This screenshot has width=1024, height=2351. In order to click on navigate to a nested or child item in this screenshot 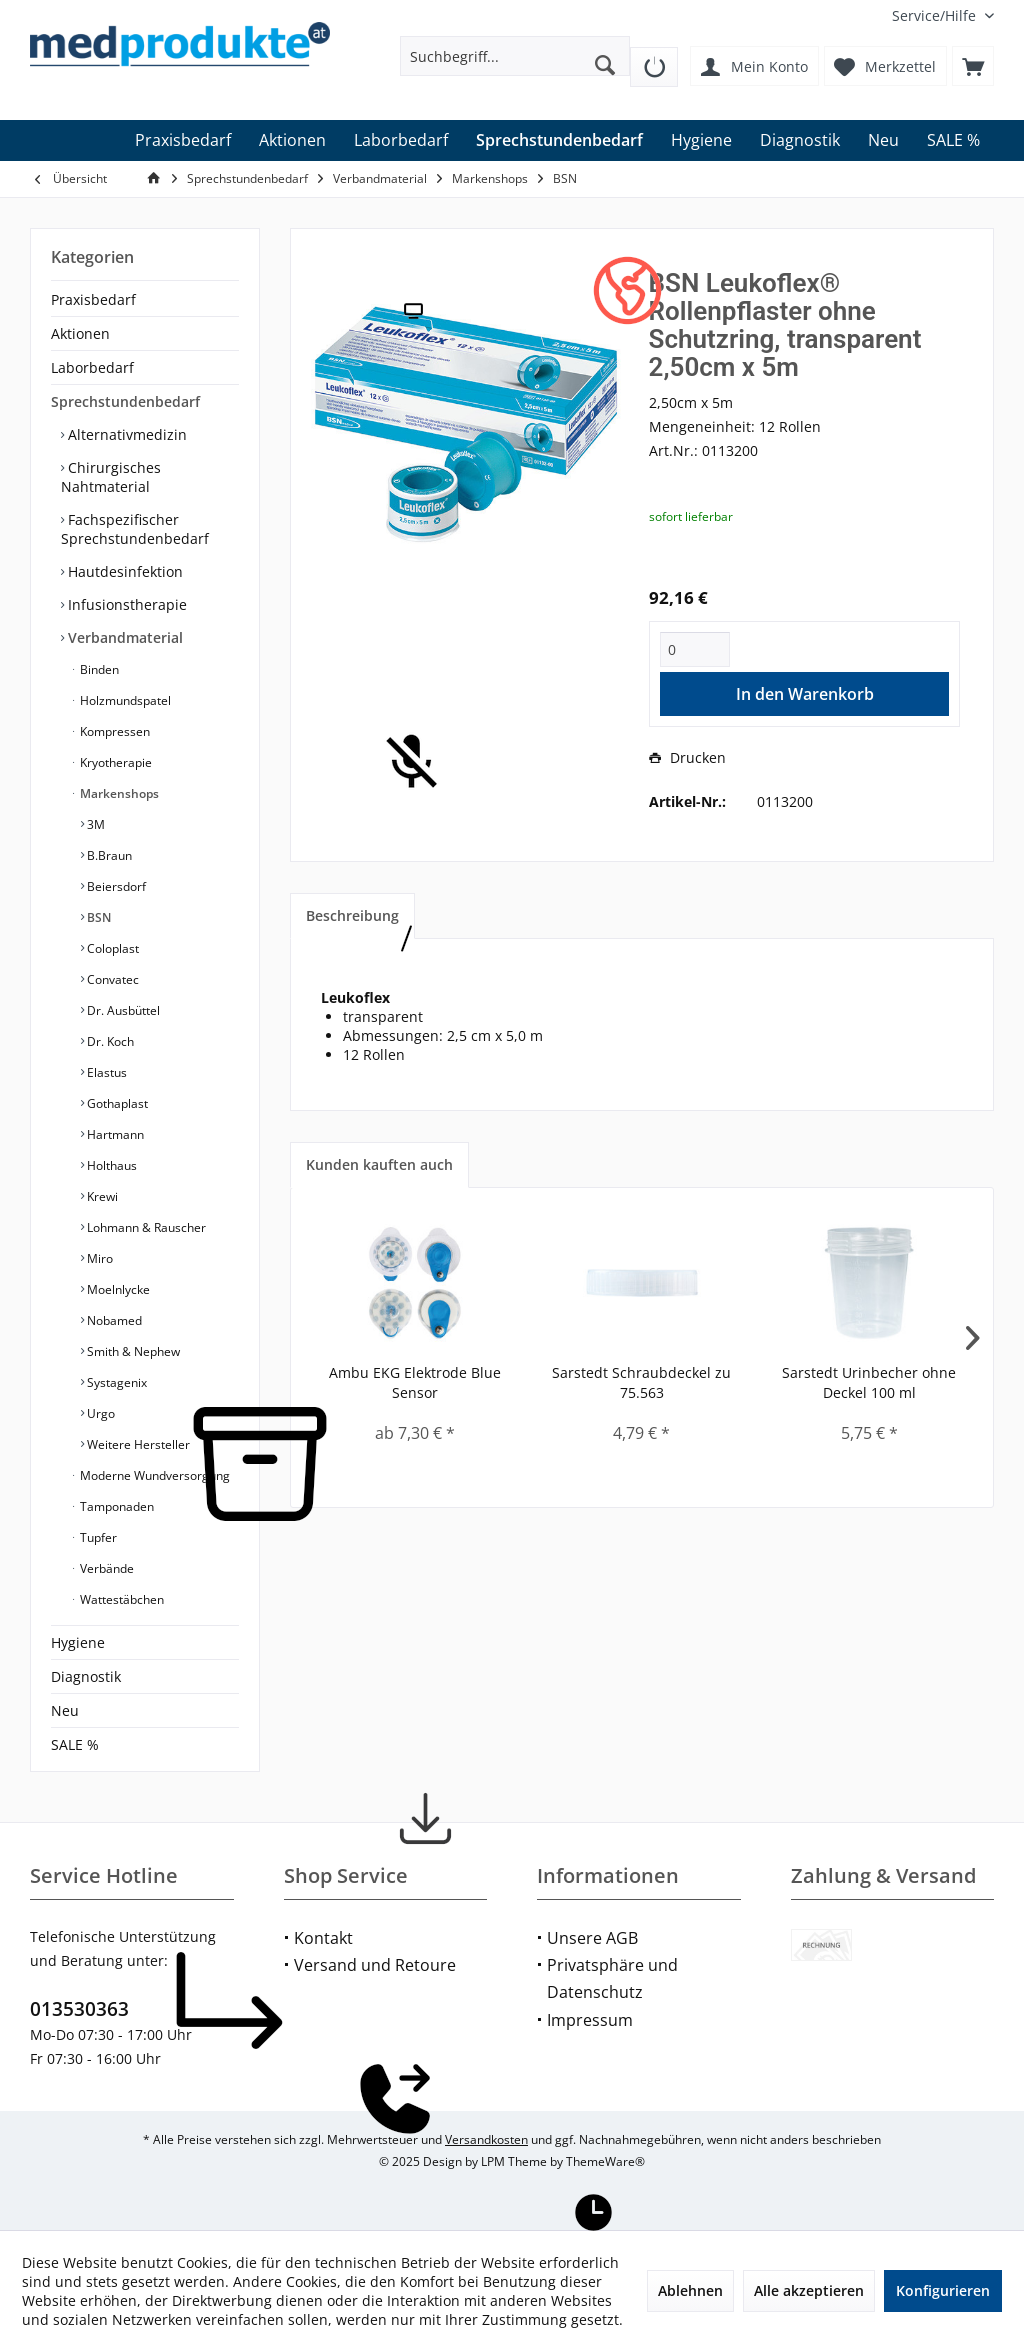, I will do `click(229, 2000)`.